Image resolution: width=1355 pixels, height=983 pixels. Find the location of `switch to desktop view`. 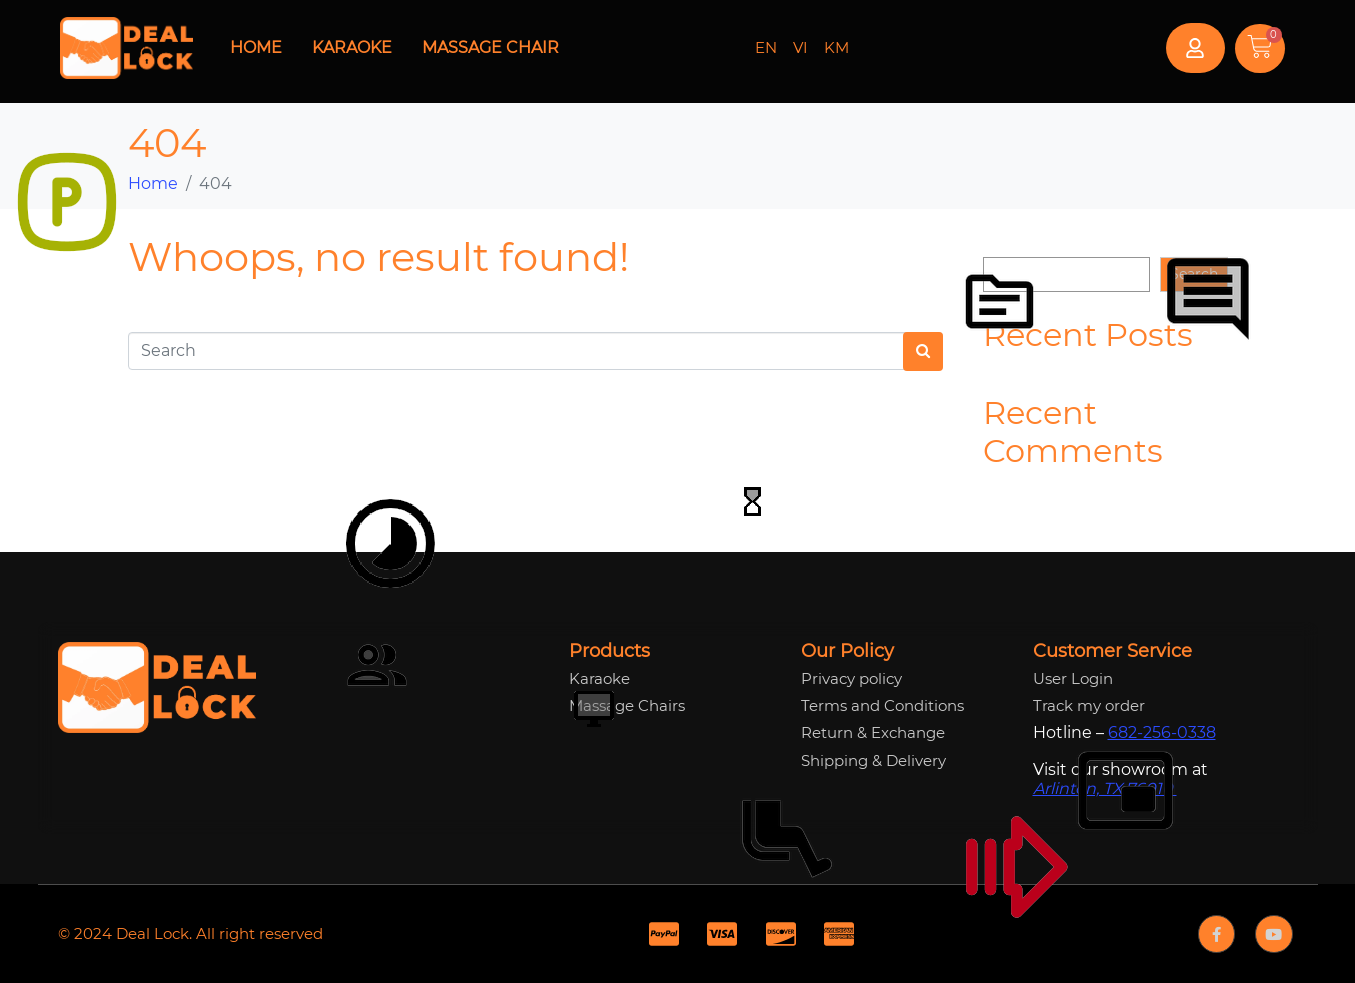

switch to desktop view is located at coordinates (594, 709).